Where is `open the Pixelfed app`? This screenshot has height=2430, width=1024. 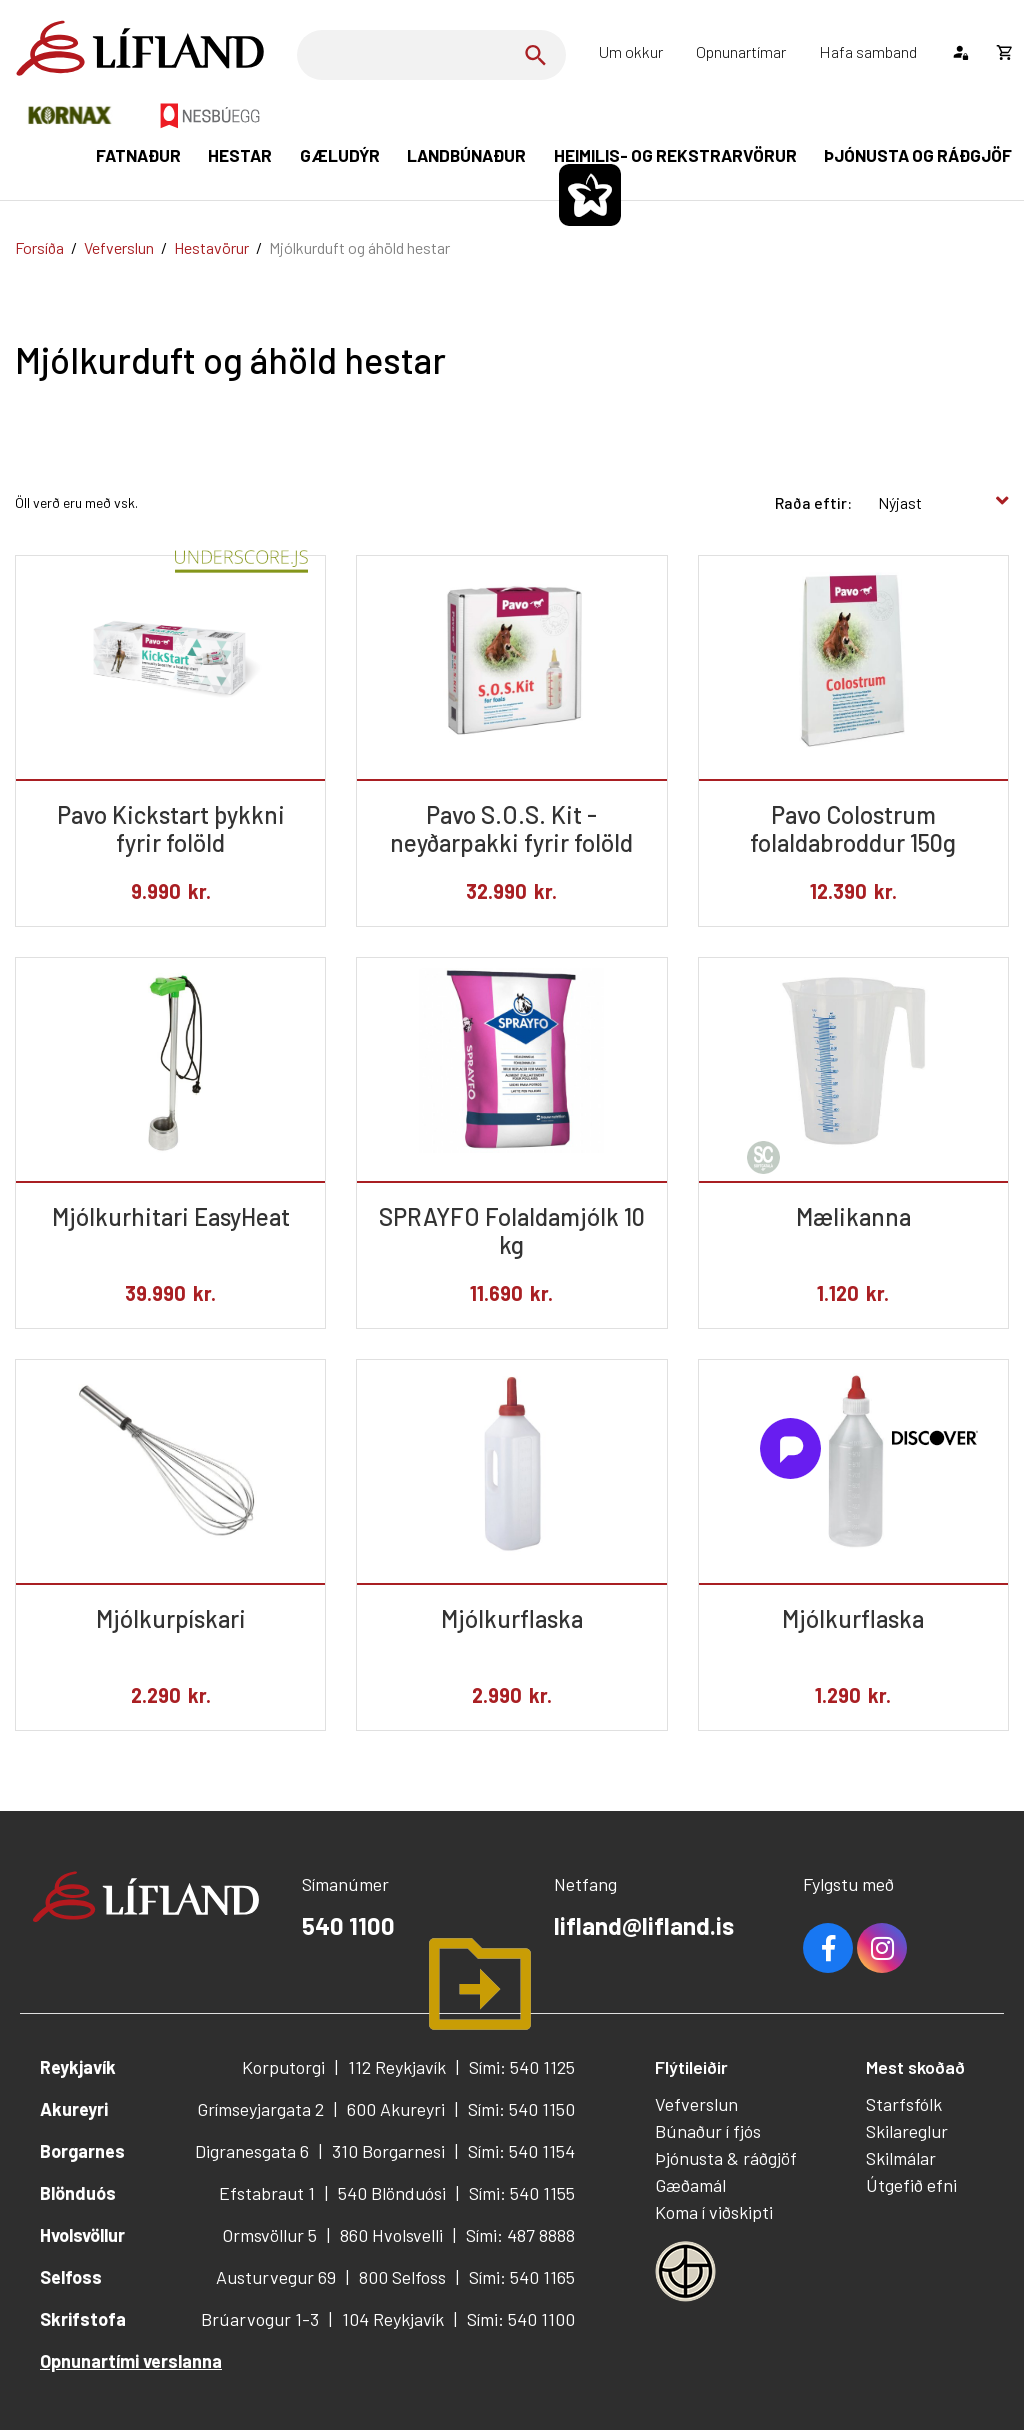
open the Pixelfed app is located at coordinates (790, 1448).